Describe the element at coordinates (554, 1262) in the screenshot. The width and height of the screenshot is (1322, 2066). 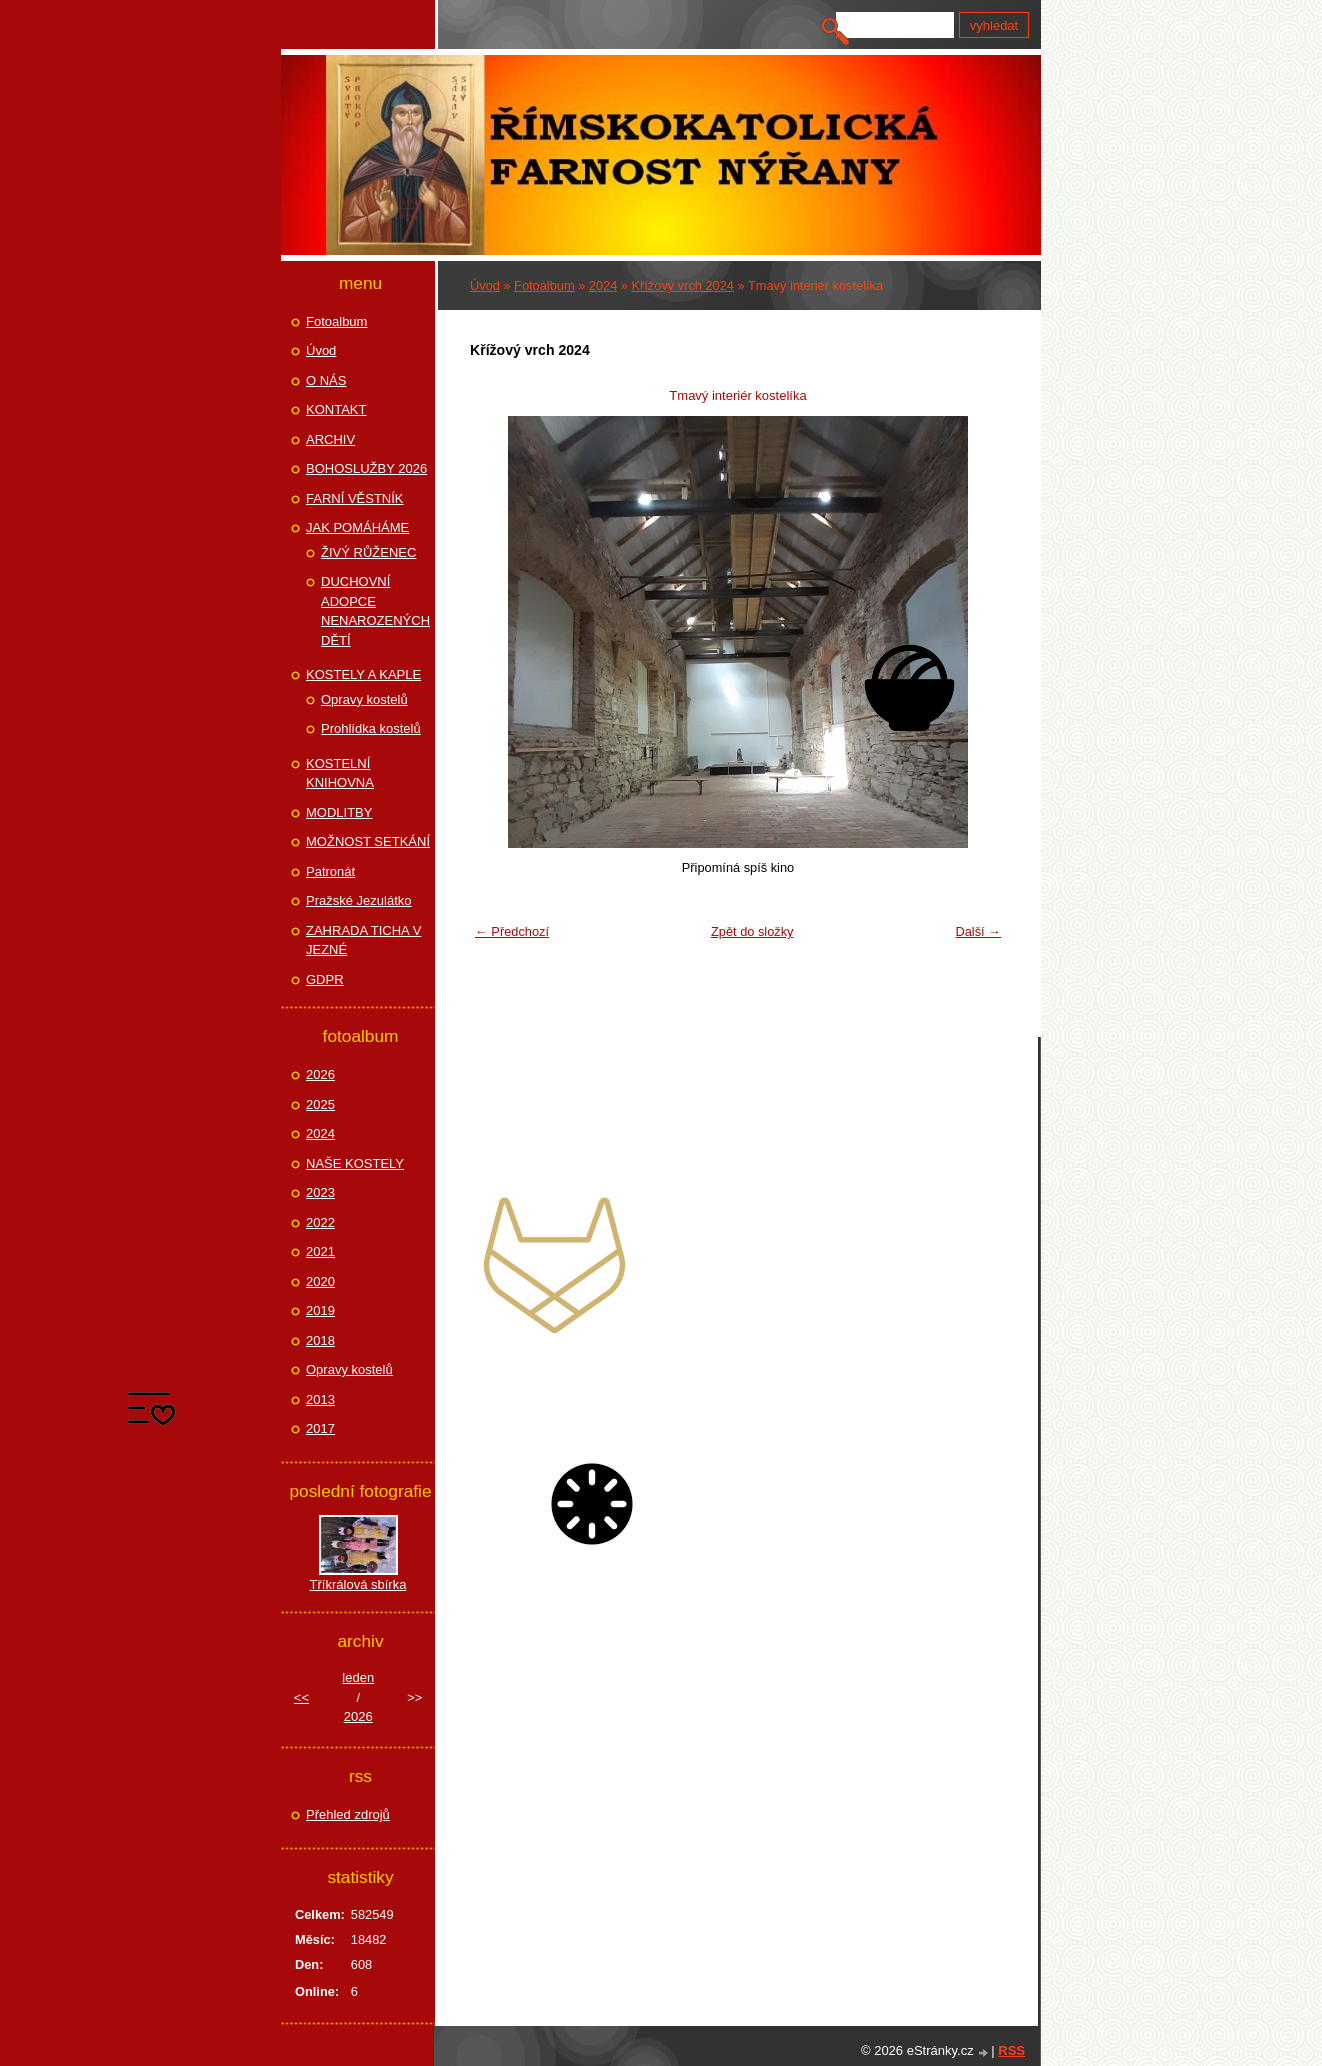
I see `link to gitlab repository` at that location.